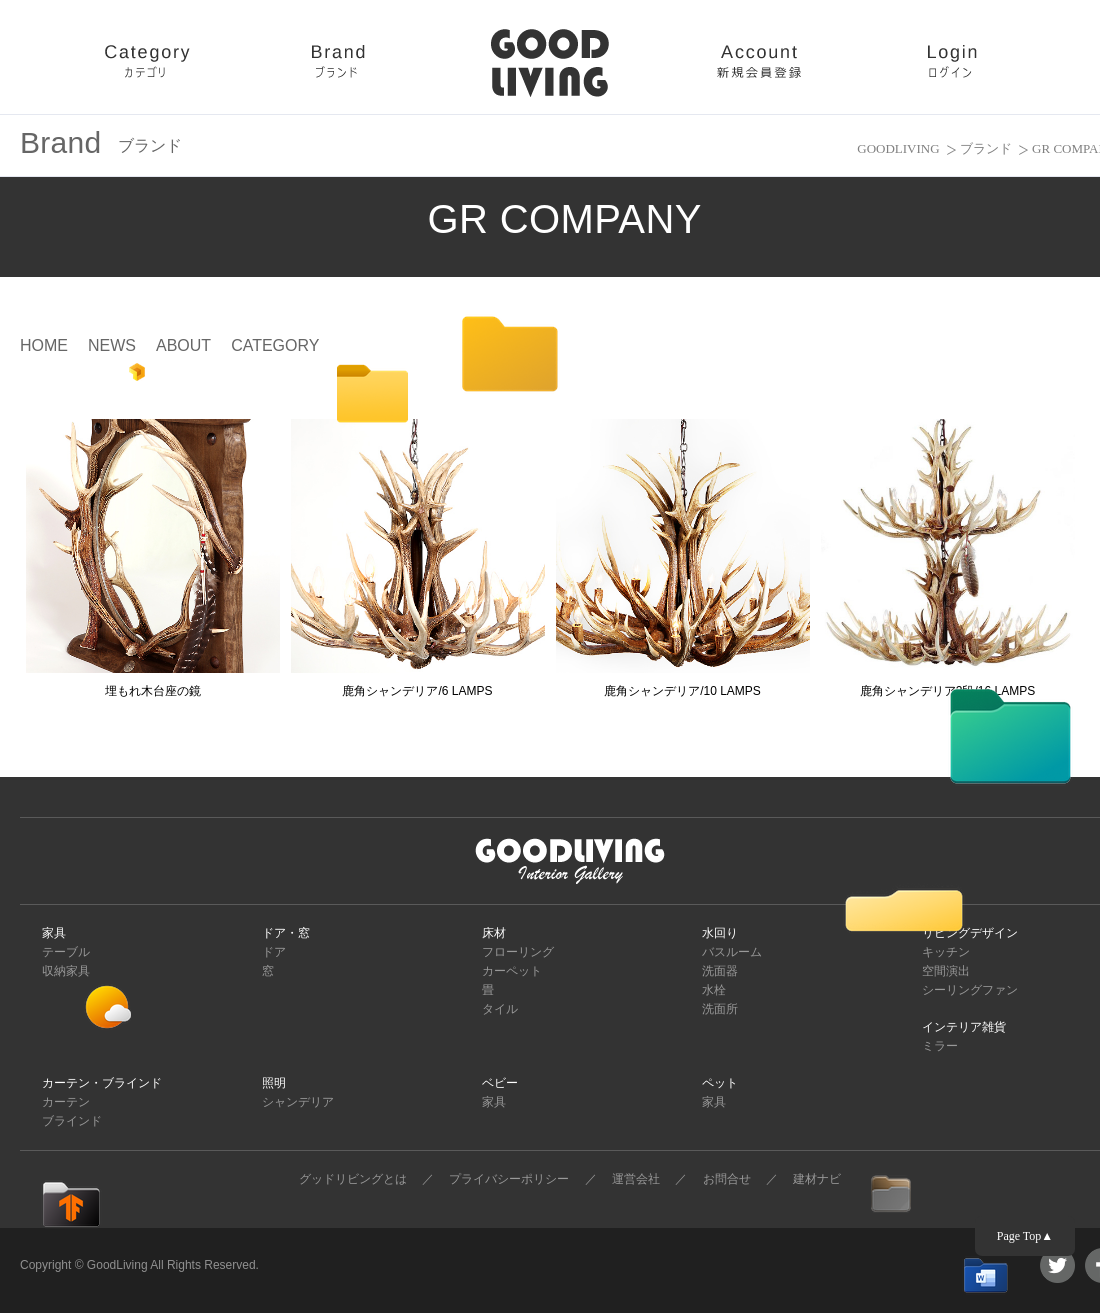 The image size is (1100, 1313). What do you see at coordinates (1010, 739) in the screenshot?
I see `open the green folder` at bounding box center [1010, 739].